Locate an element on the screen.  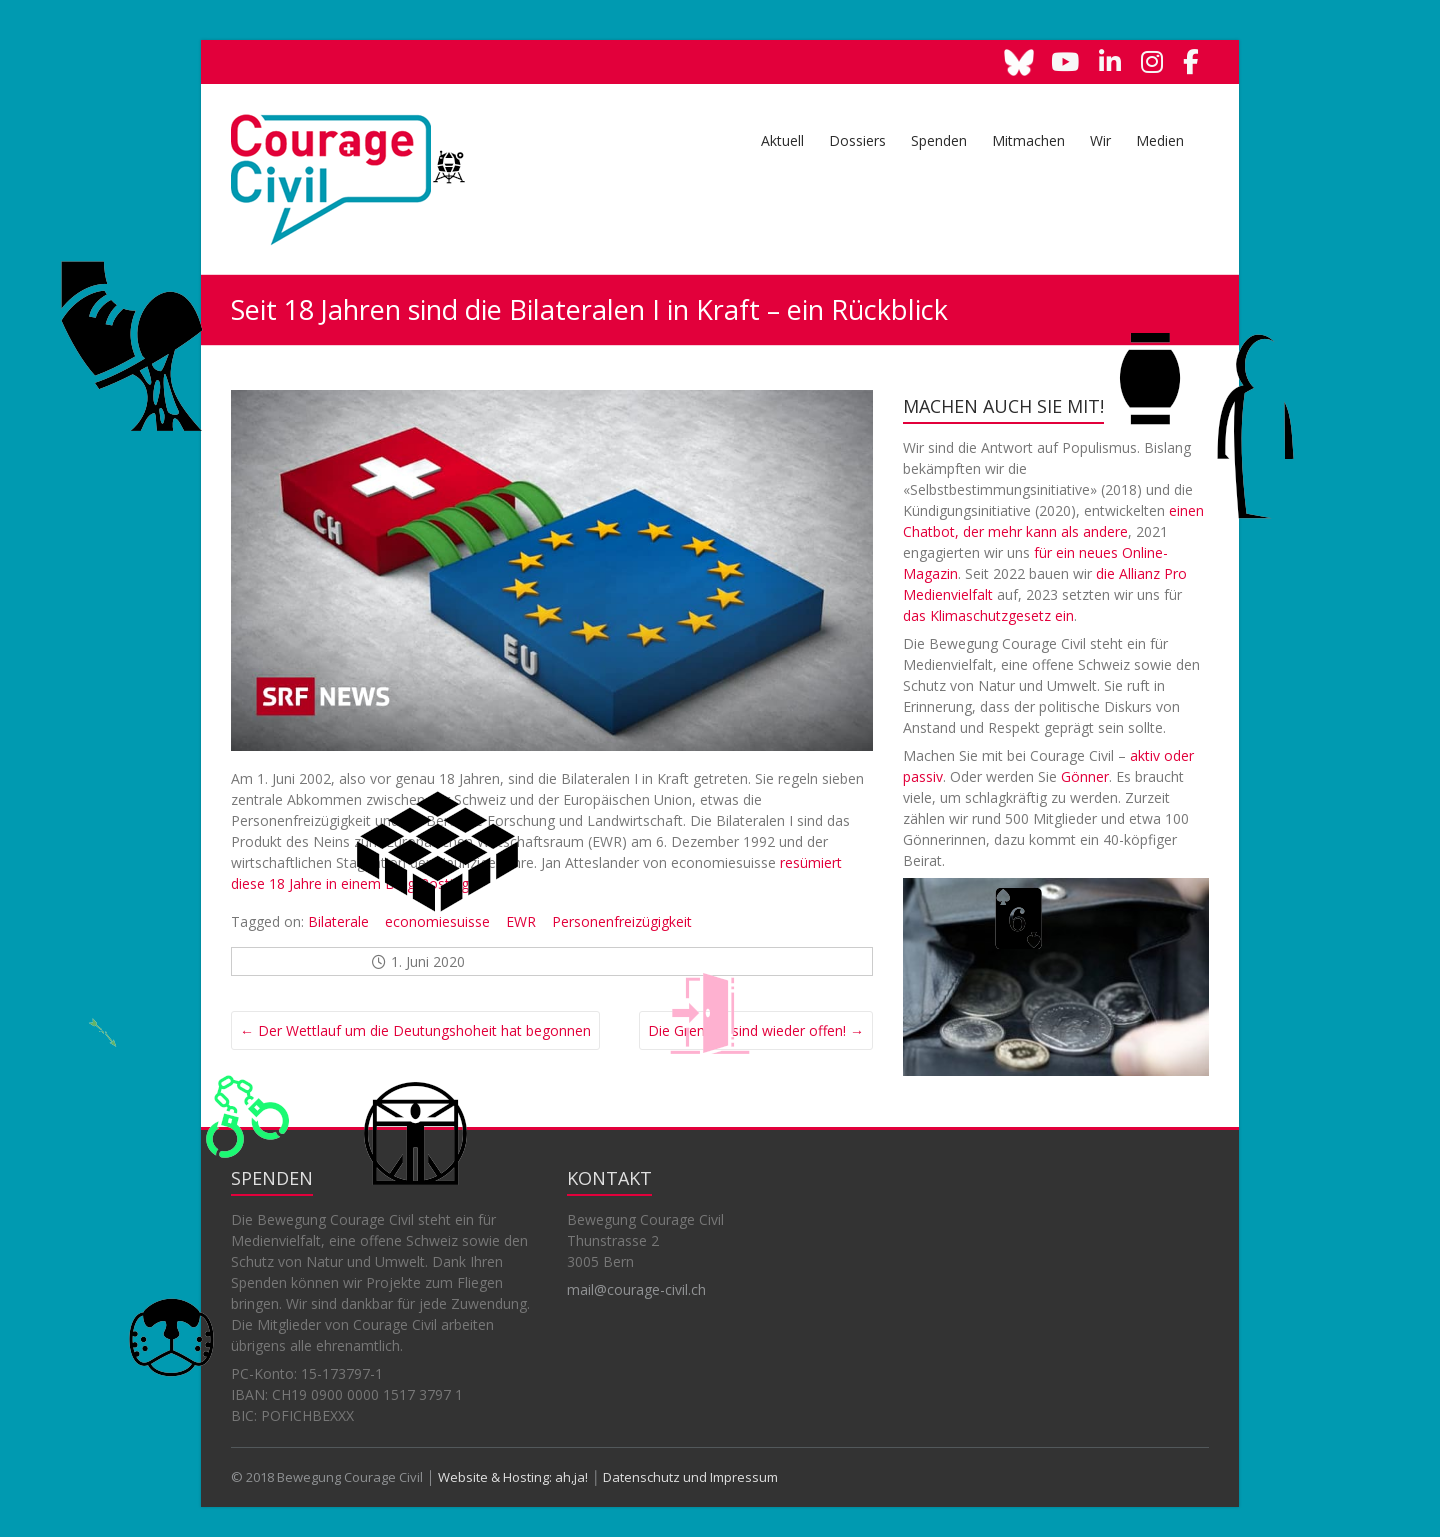
six of spades playing card is located at coordinates (1018, 918).